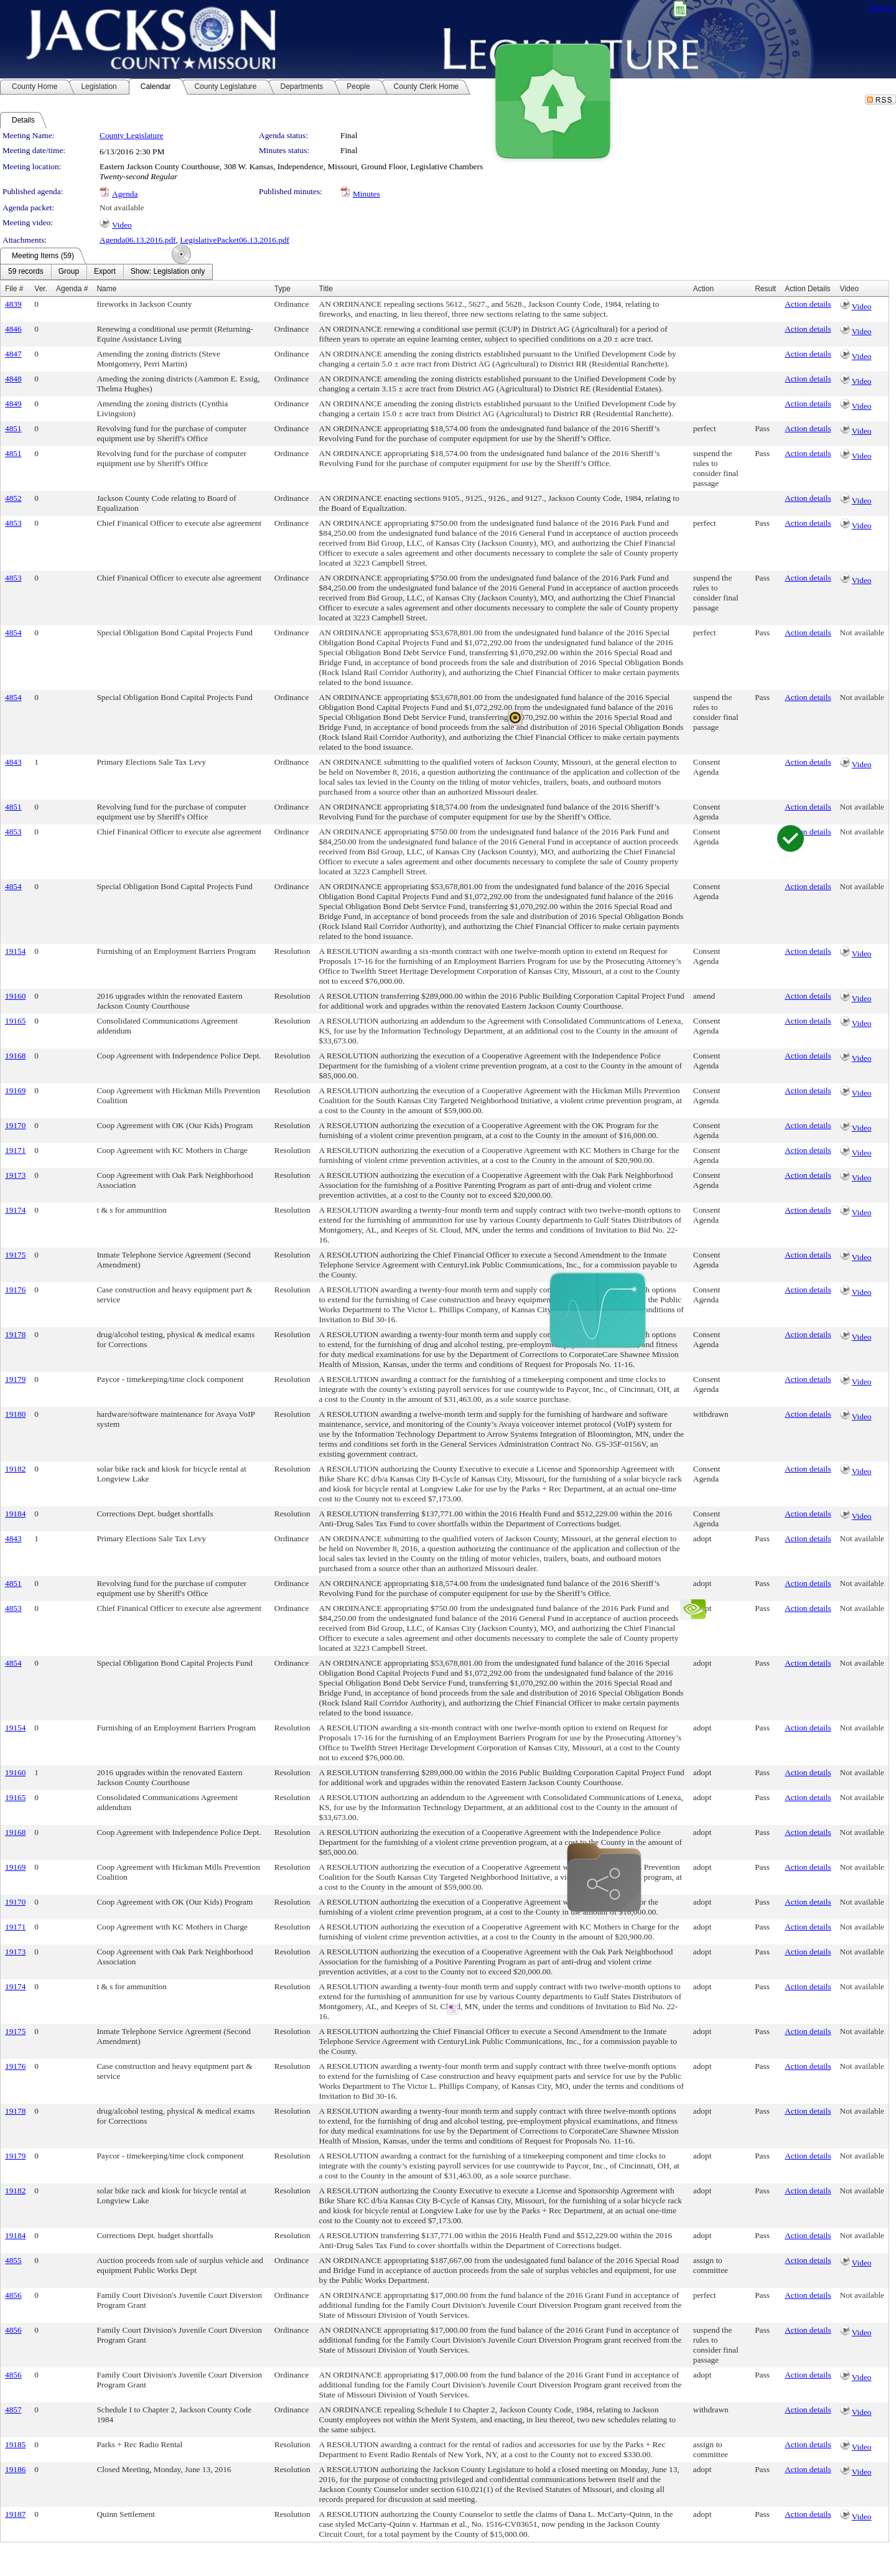  Describe the element at coordinates (680, 9) in the screenshot. I see `open an opendocument spreadsheet file` at that location.